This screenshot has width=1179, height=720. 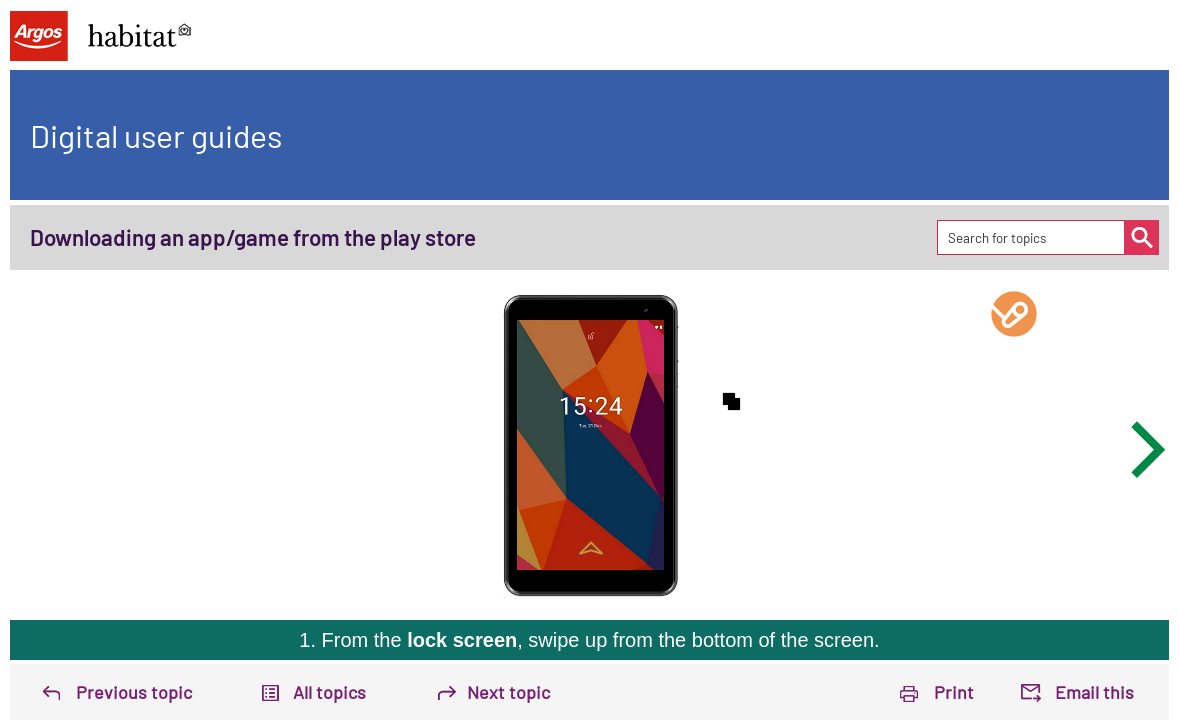 What do you see at coordinates (1014, 314) in the screenshot?
I see `open the Steam gaming platform` at bounding box center [1014, 314].